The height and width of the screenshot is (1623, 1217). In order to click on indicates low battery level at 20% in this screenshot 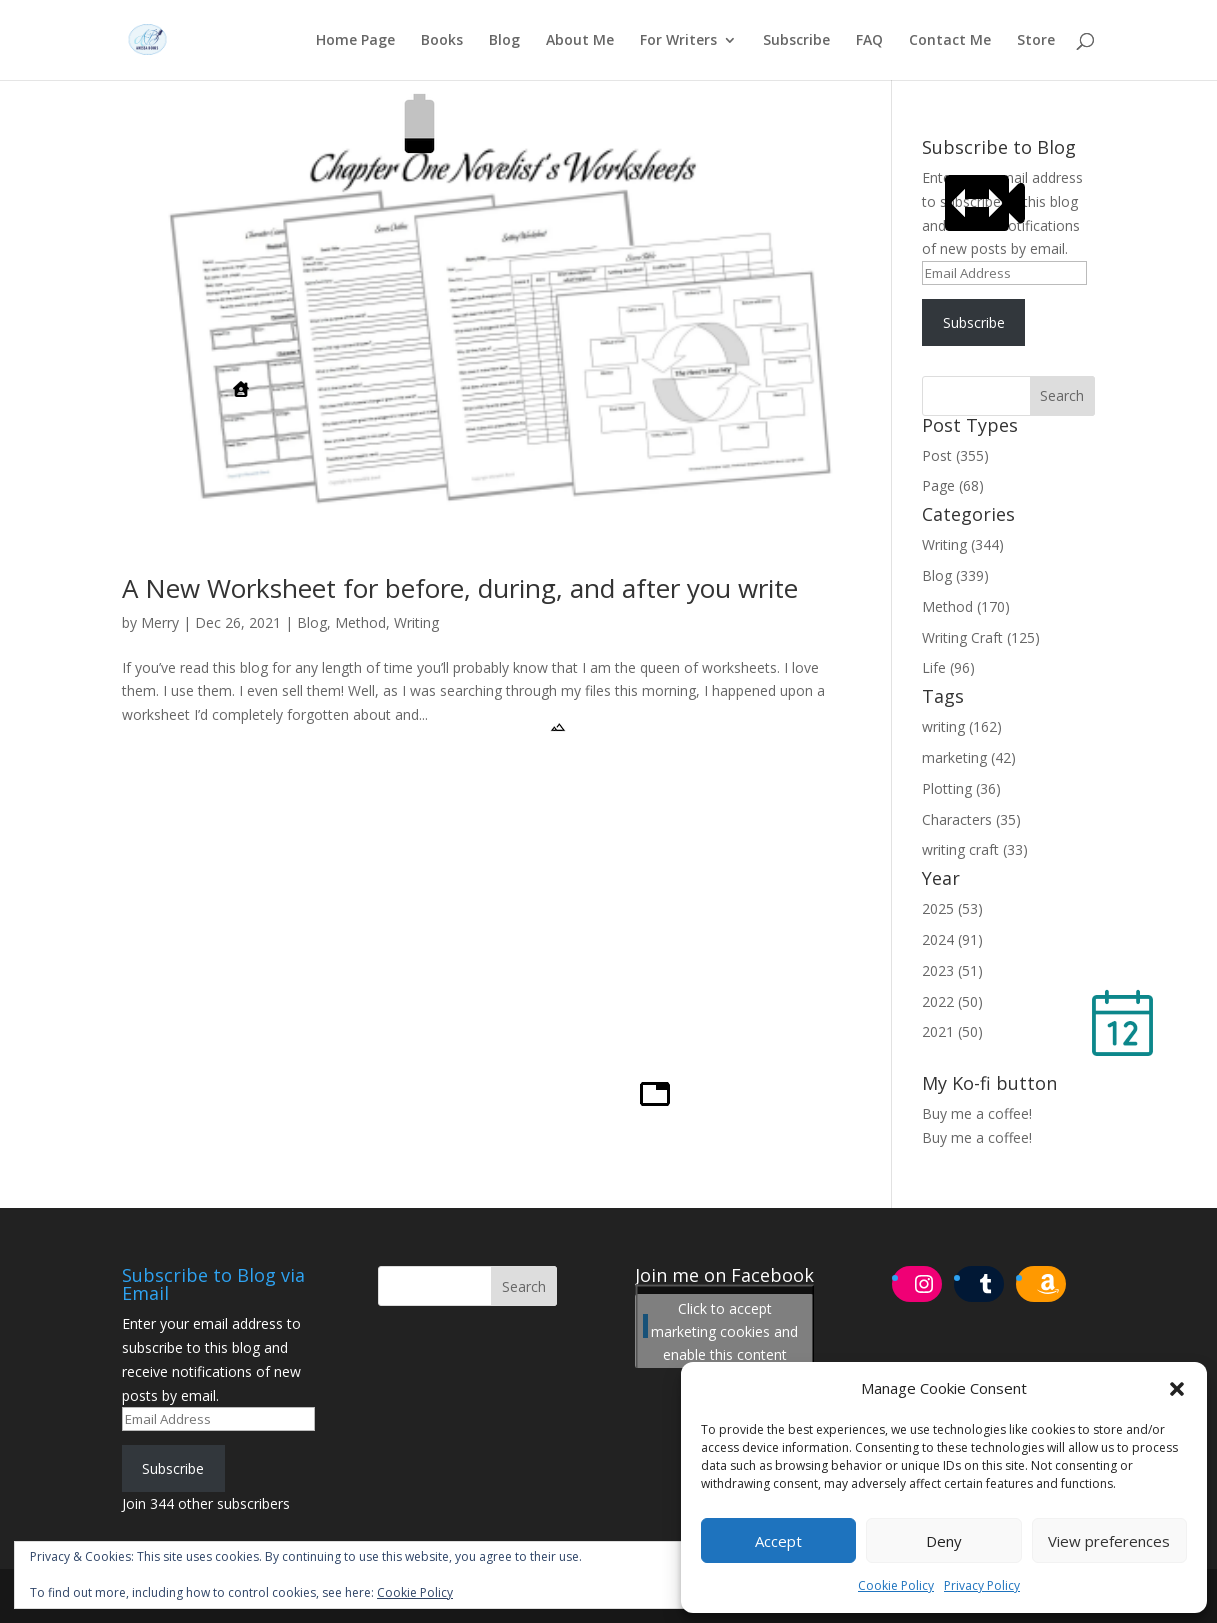, I will do `click(419, 123)`.